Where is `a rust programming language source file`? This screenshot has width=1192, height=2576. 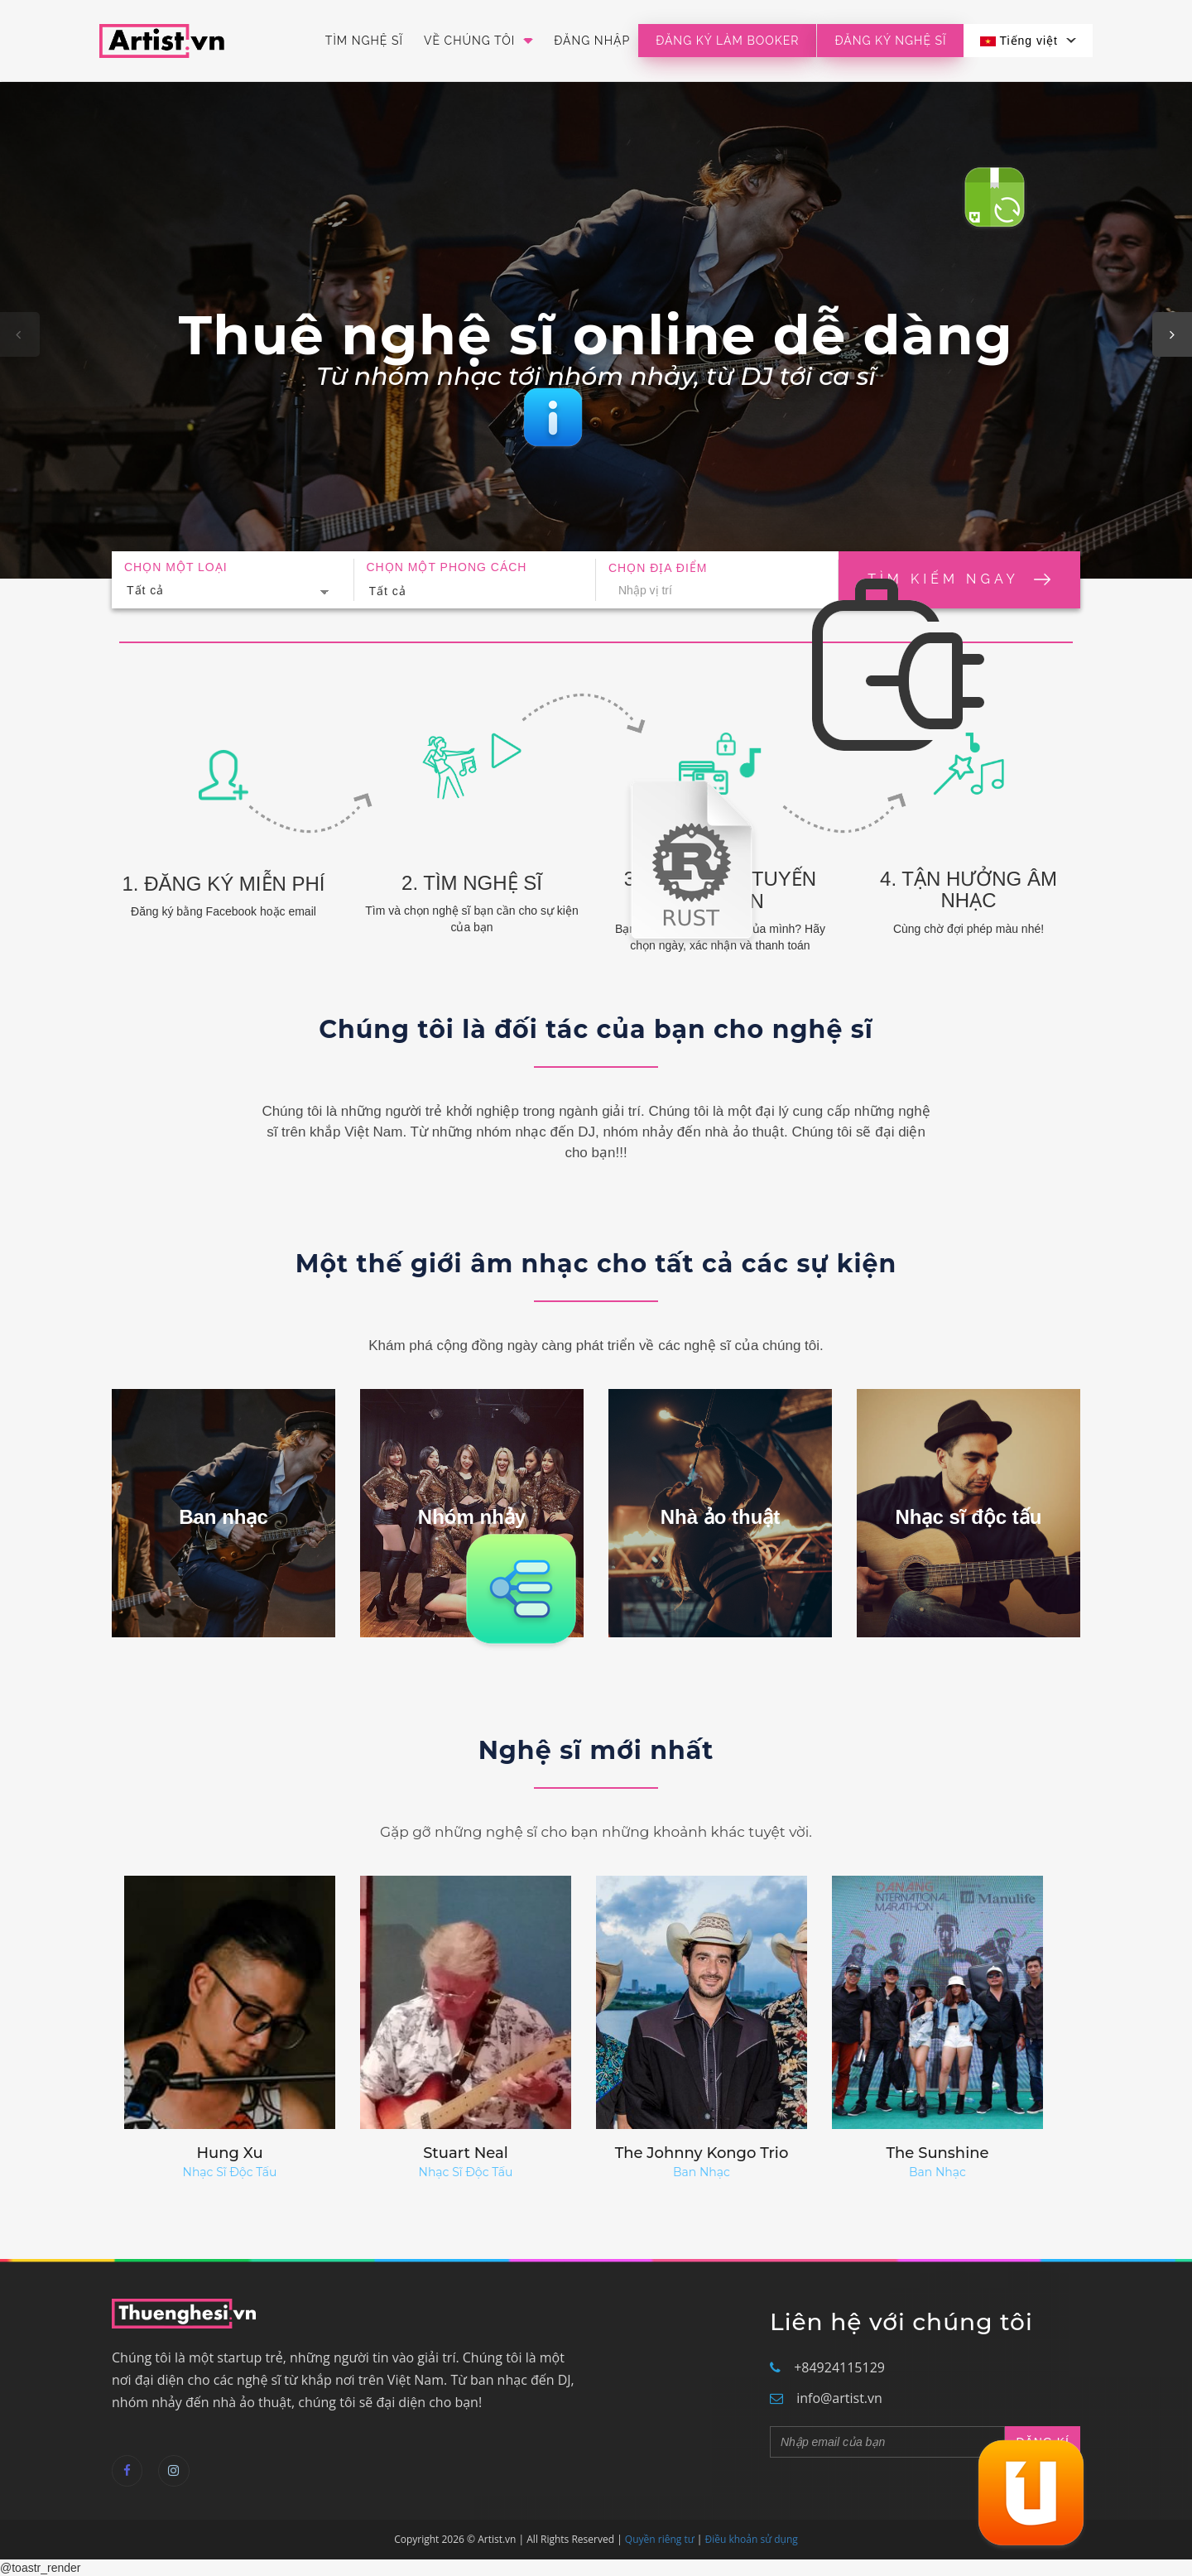
a rust programming language source file is located at coordinates (691, 863).